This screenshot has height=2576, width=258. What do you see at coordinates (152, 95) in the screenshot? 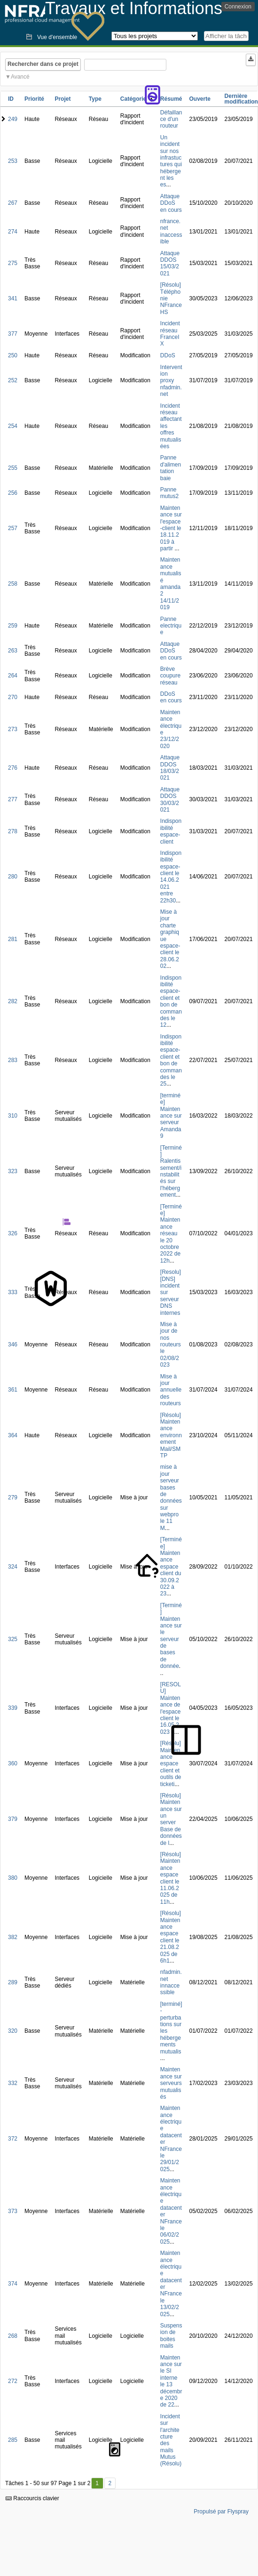
I see `access laundry or washing machine controls` at bounding box center [152, 95].